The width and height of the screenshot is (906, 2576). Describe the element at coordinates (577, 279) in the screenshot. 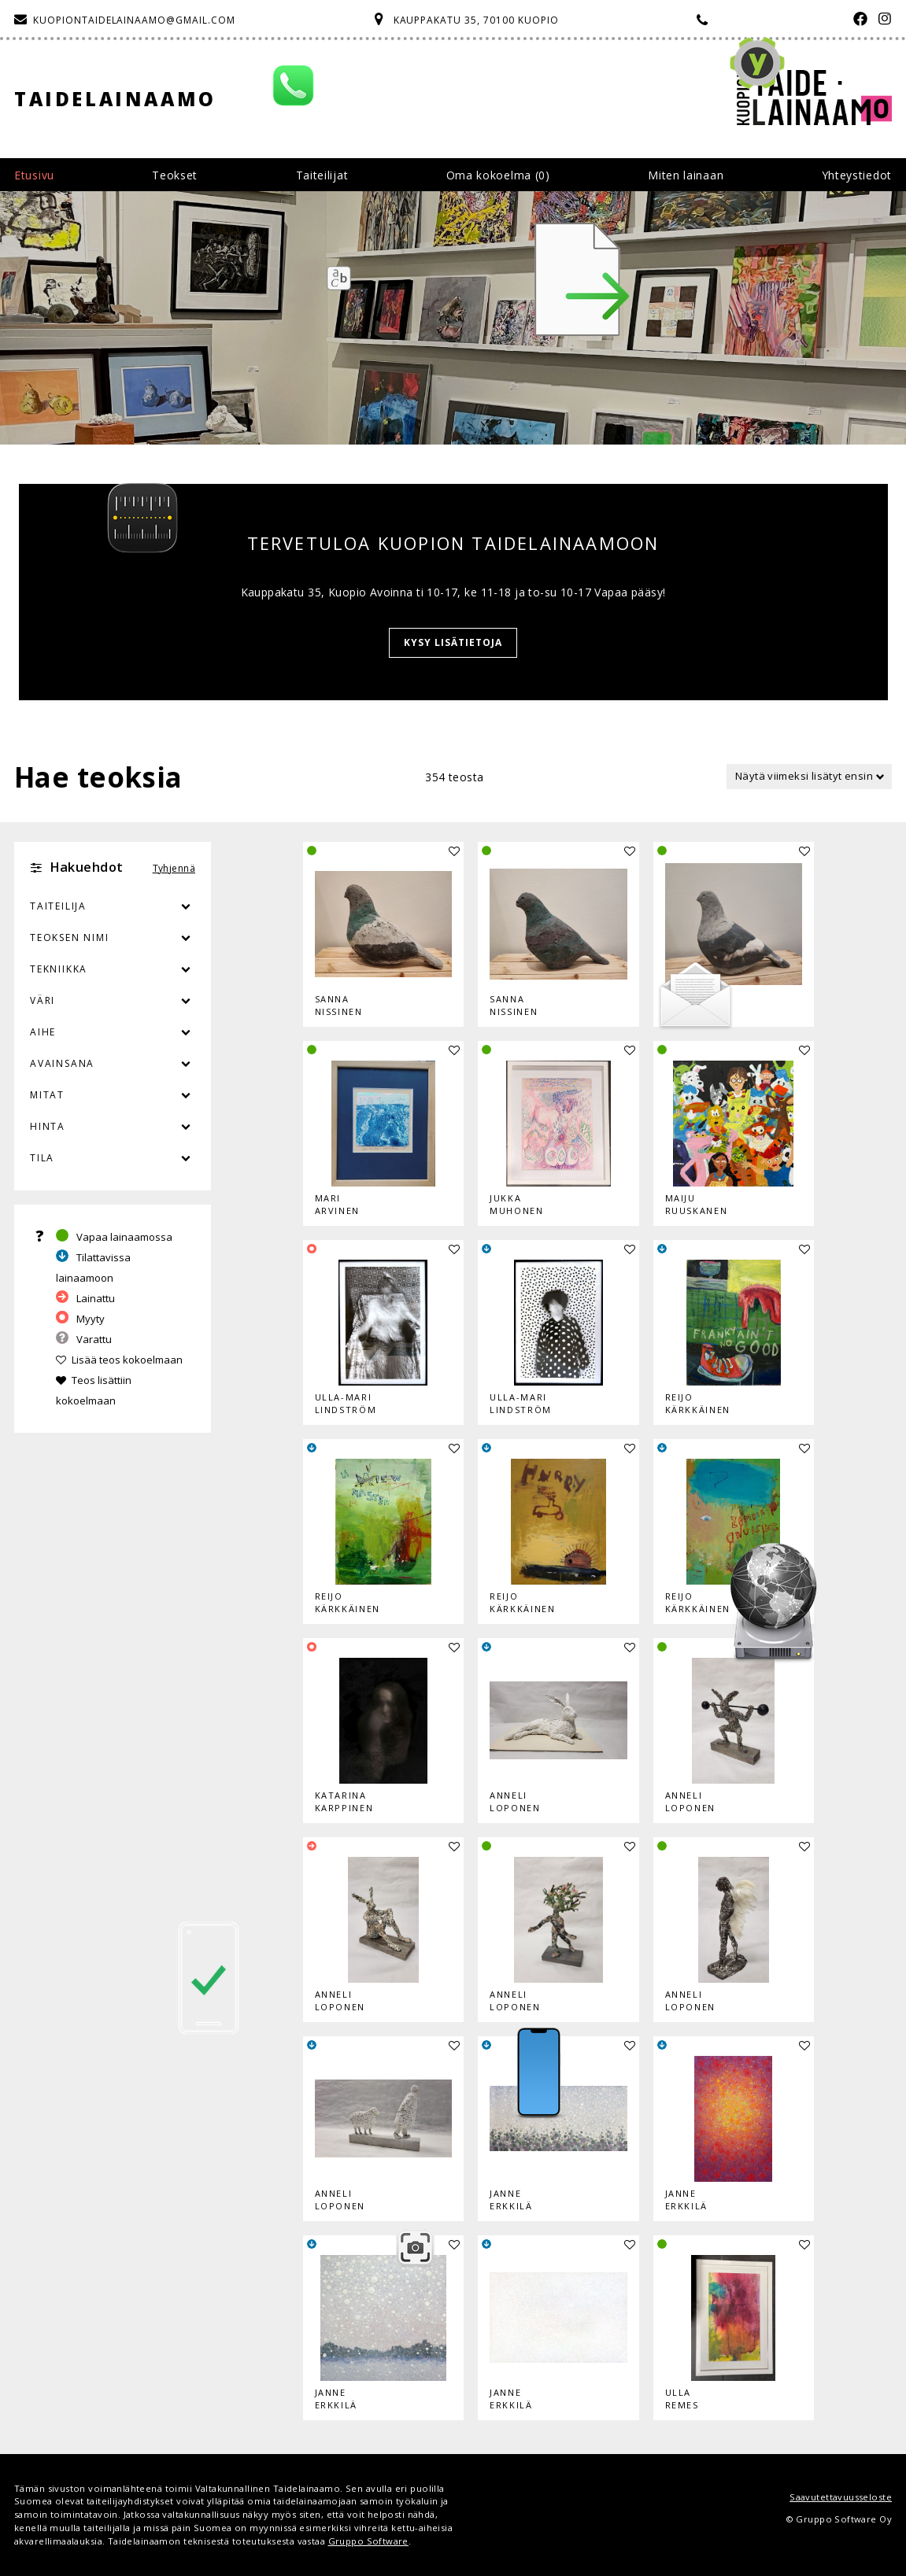

I see `move file to another location` at that location.